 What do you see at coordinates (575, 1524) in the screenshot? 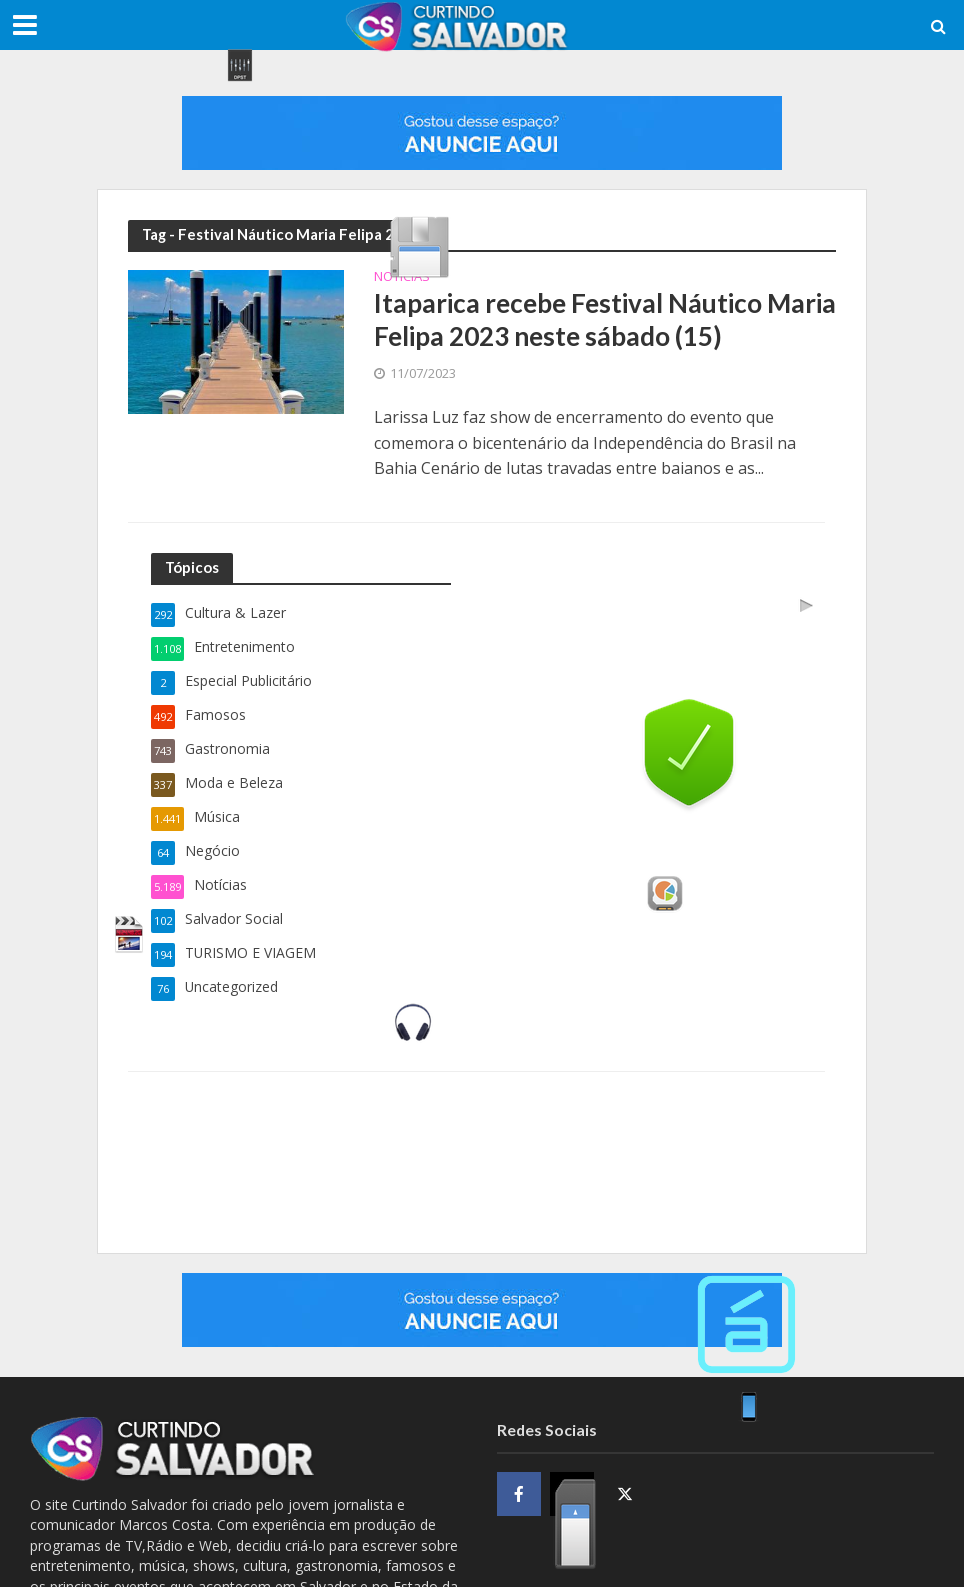
I see `access memory stick or removable storage` at bounding box center [575, 1524].